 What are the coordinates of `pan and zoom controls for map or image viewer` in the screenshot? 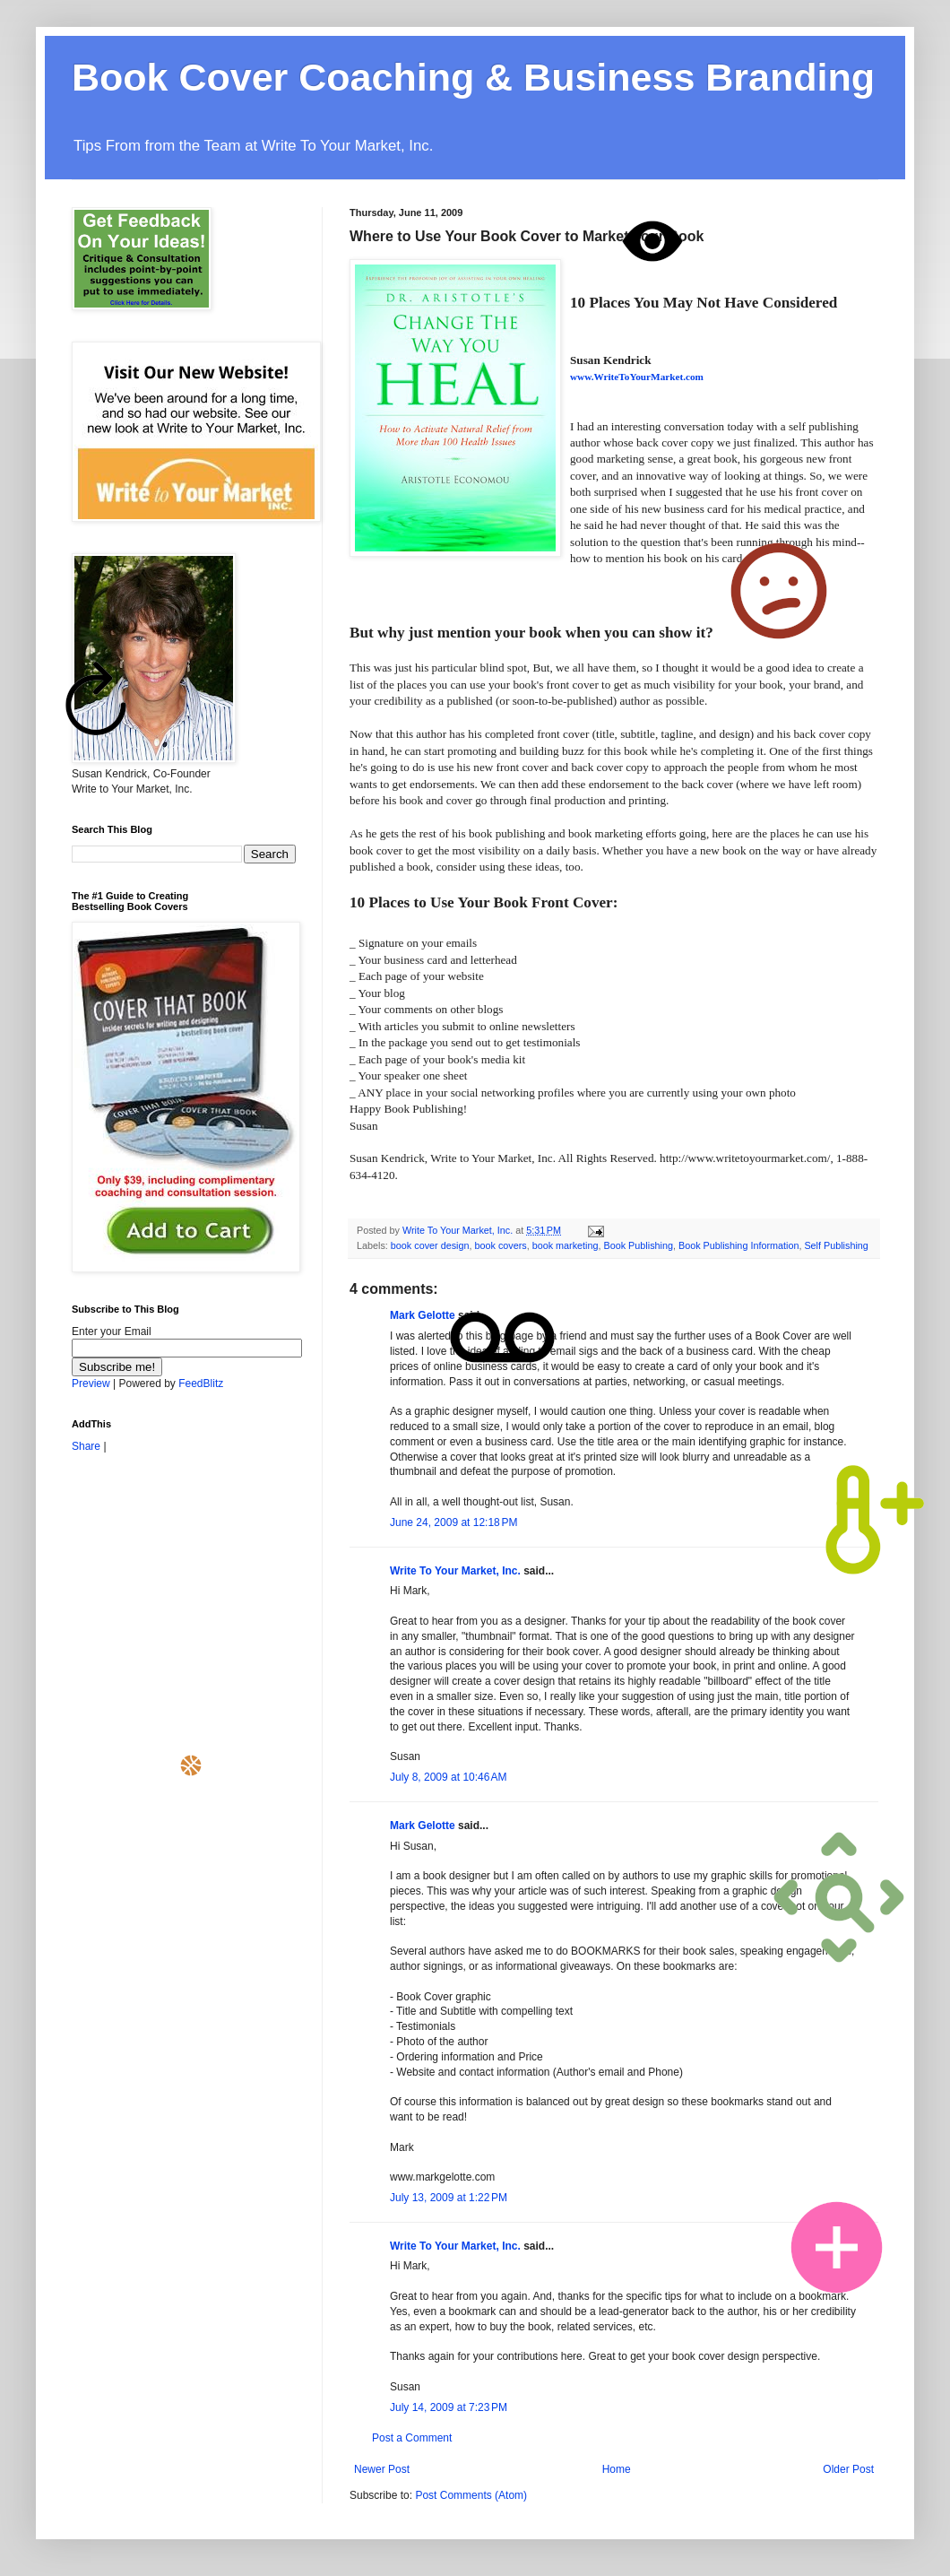 It's located at (839, 1897).